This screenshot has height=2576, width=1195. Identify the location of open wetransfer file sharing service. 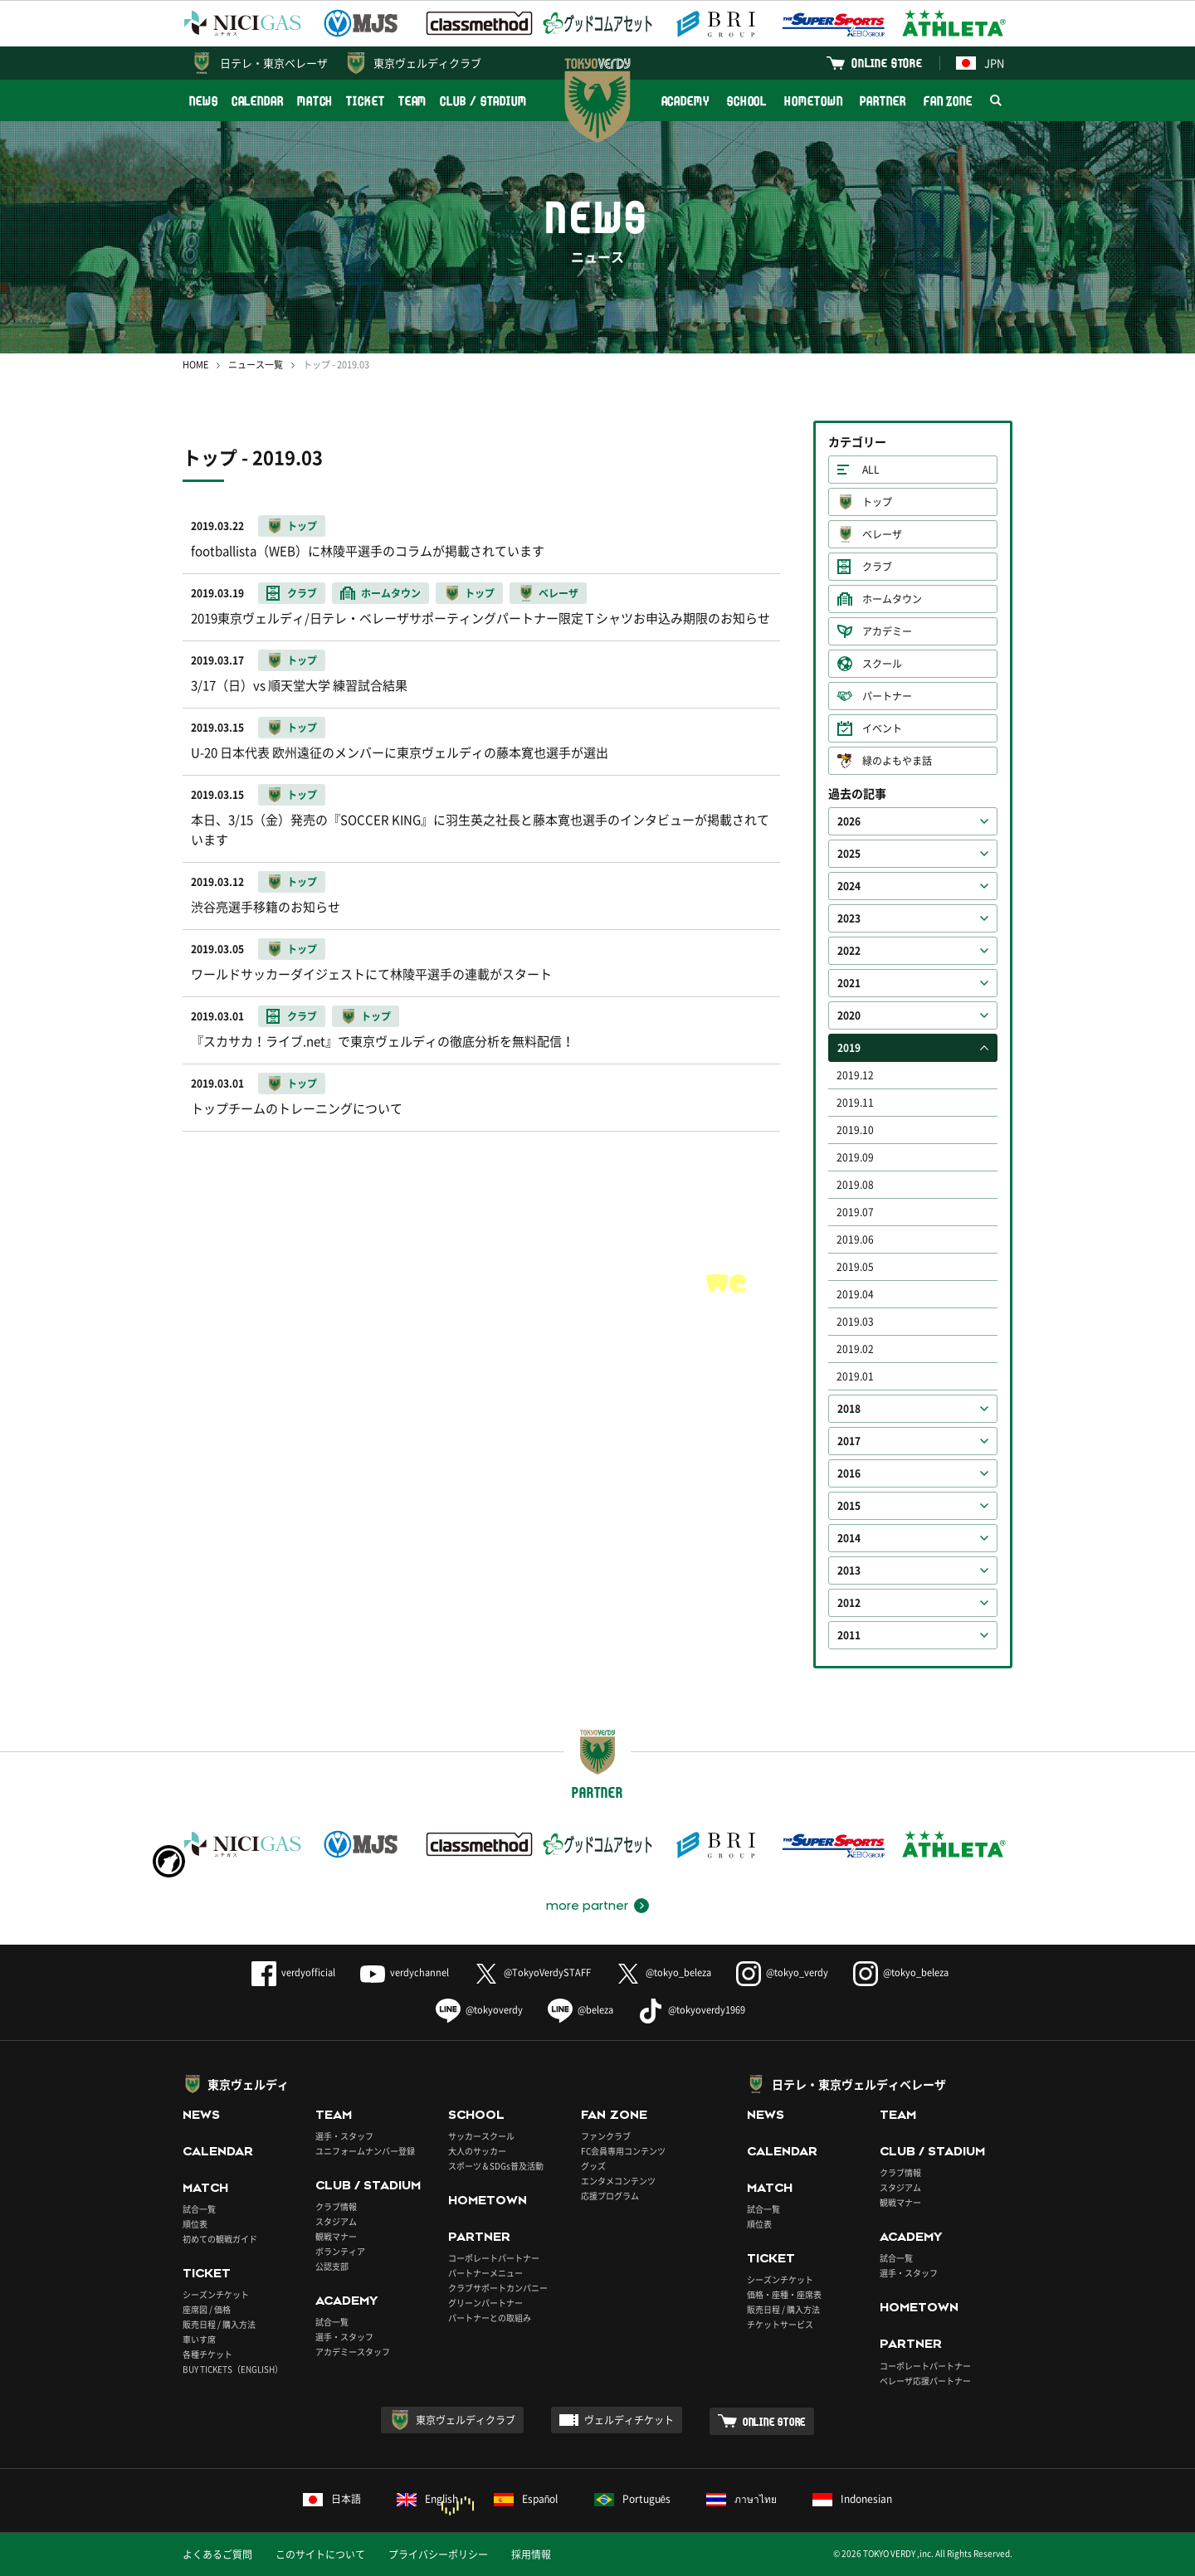
(726, 1283).